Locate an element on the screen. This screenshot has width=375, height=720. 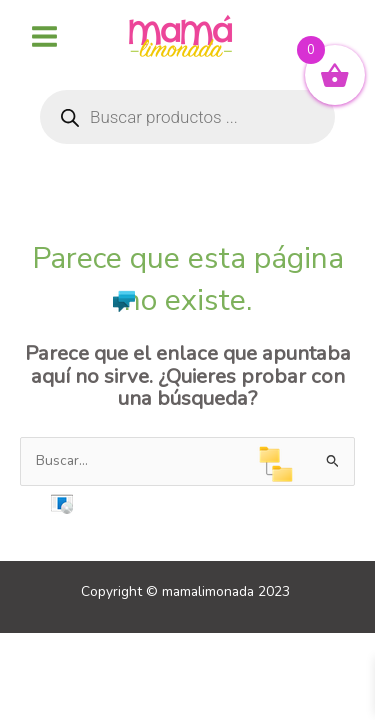
open program installation disc is located at coordinates (62, 503).